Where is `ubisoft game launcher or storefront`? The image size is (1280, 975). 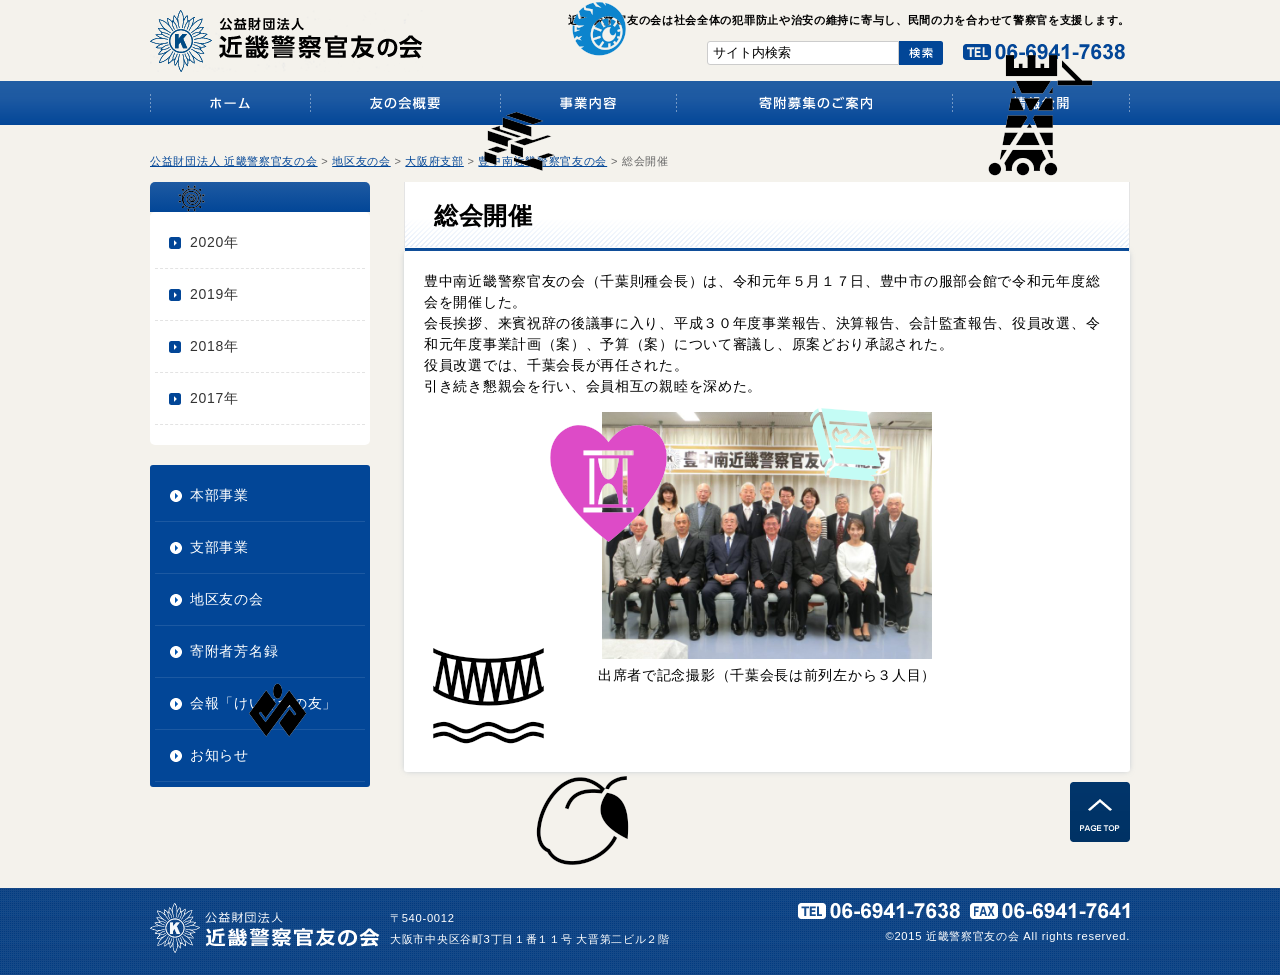 ubisoft game launcher or storefront is located at coordinates (191, 198).